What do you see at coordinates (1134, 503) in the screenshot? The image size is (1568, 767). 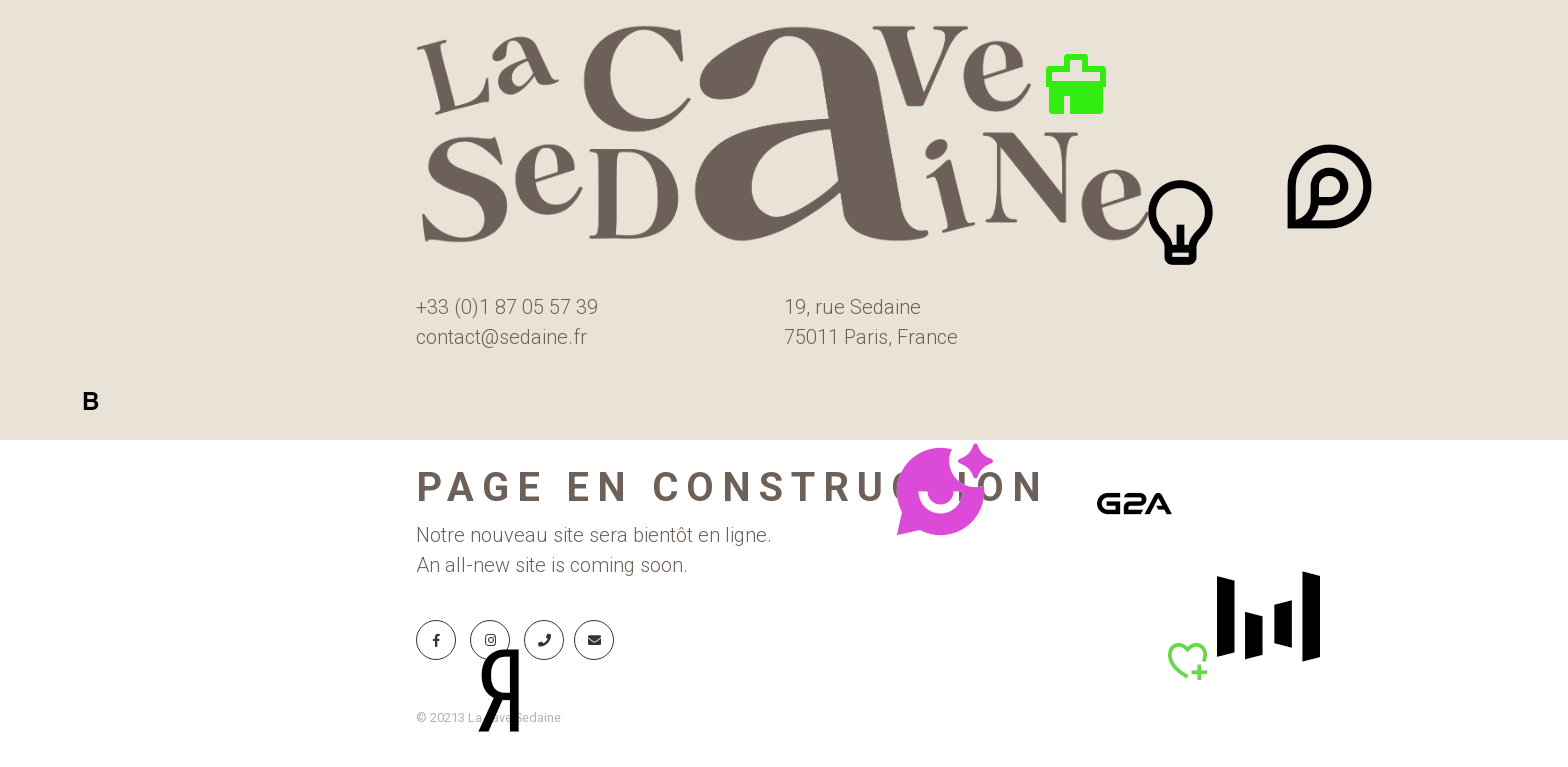 I see `visit the G2A gaming marketplace` at bounding box center [1134, 503].